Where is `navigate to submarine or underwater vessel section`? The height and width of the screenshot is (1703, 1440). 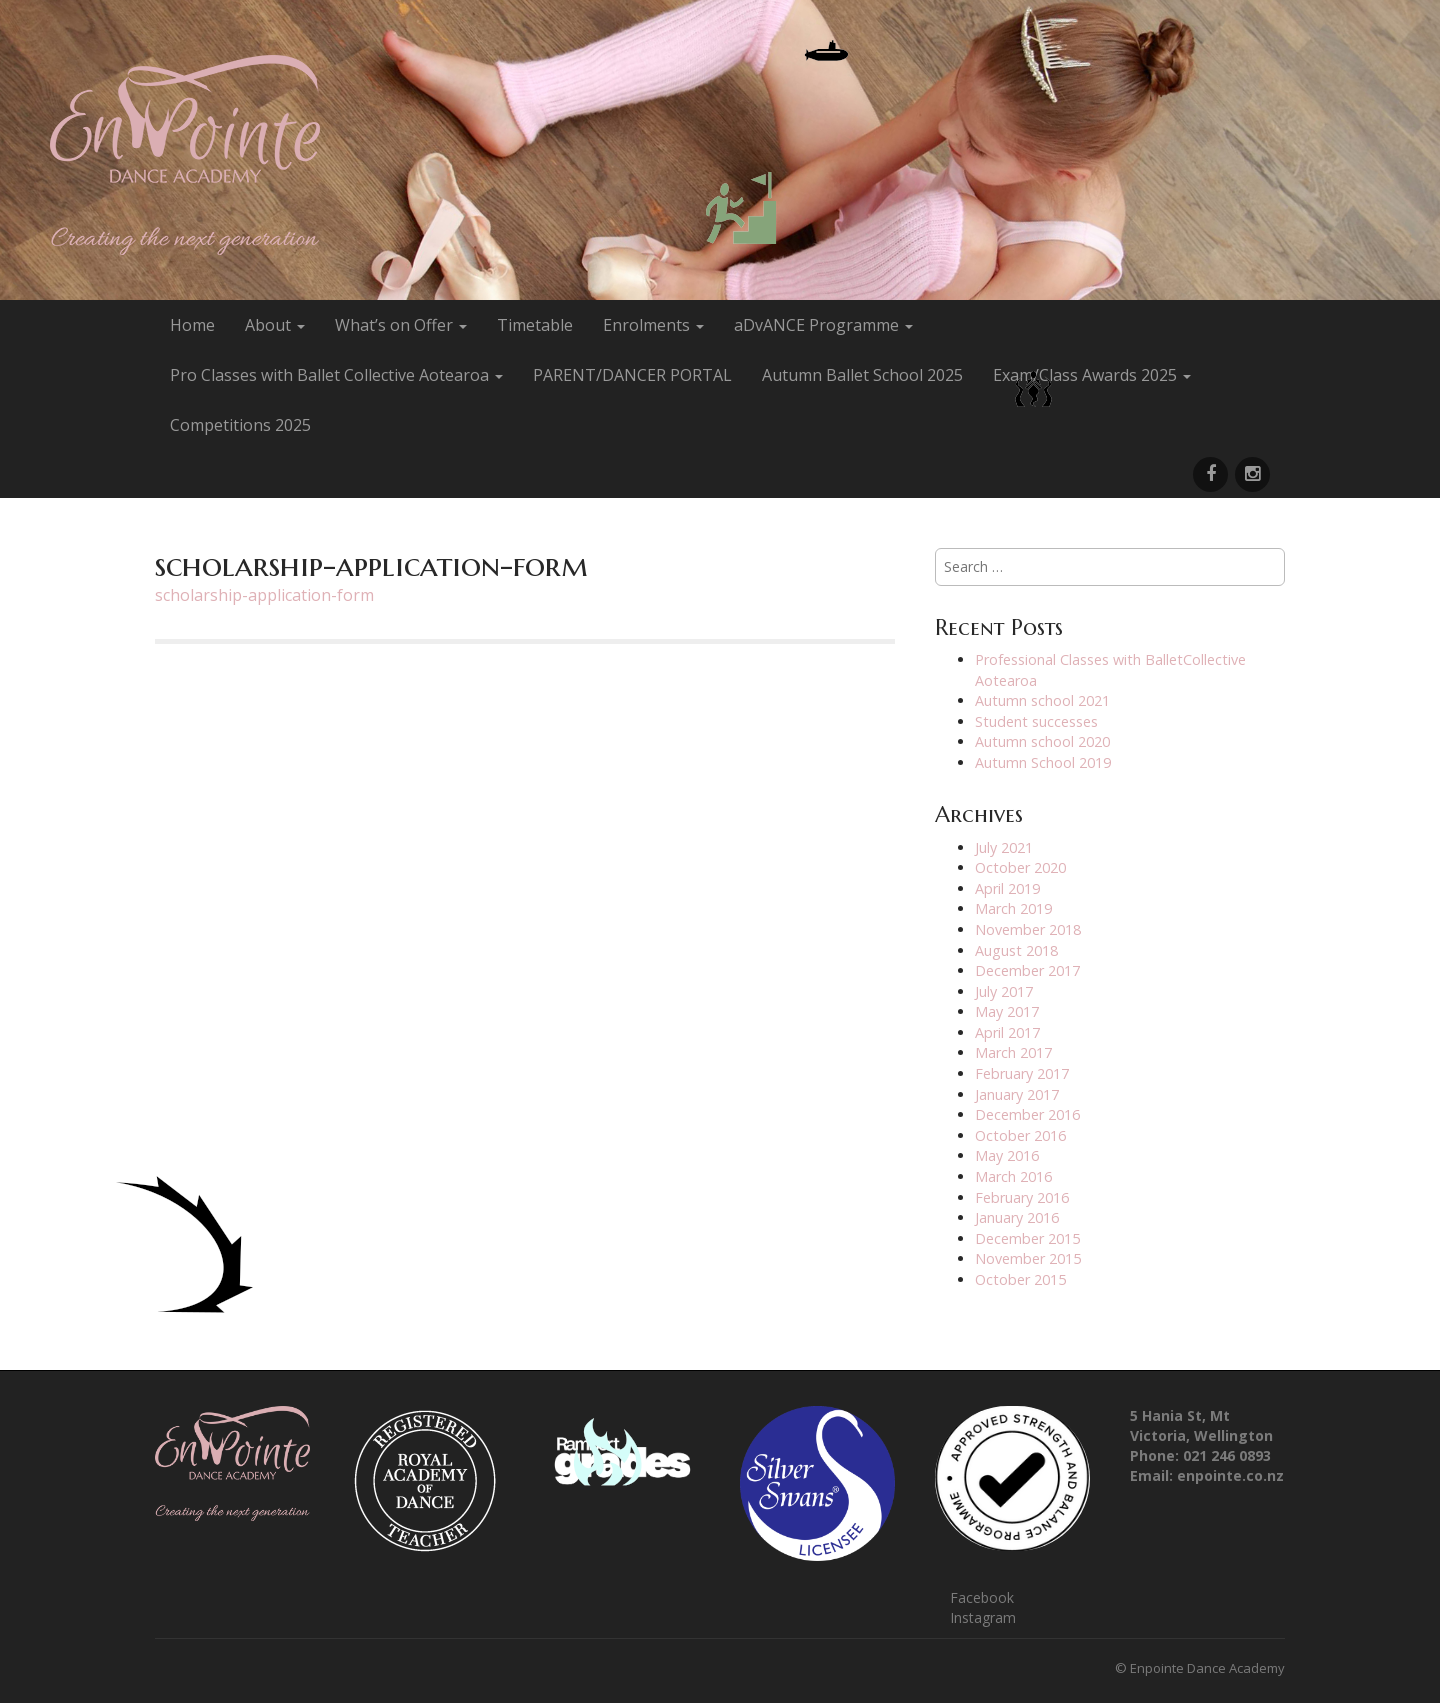
navigate to submarine or underwater vessel section is located at coordinates (826, 50).